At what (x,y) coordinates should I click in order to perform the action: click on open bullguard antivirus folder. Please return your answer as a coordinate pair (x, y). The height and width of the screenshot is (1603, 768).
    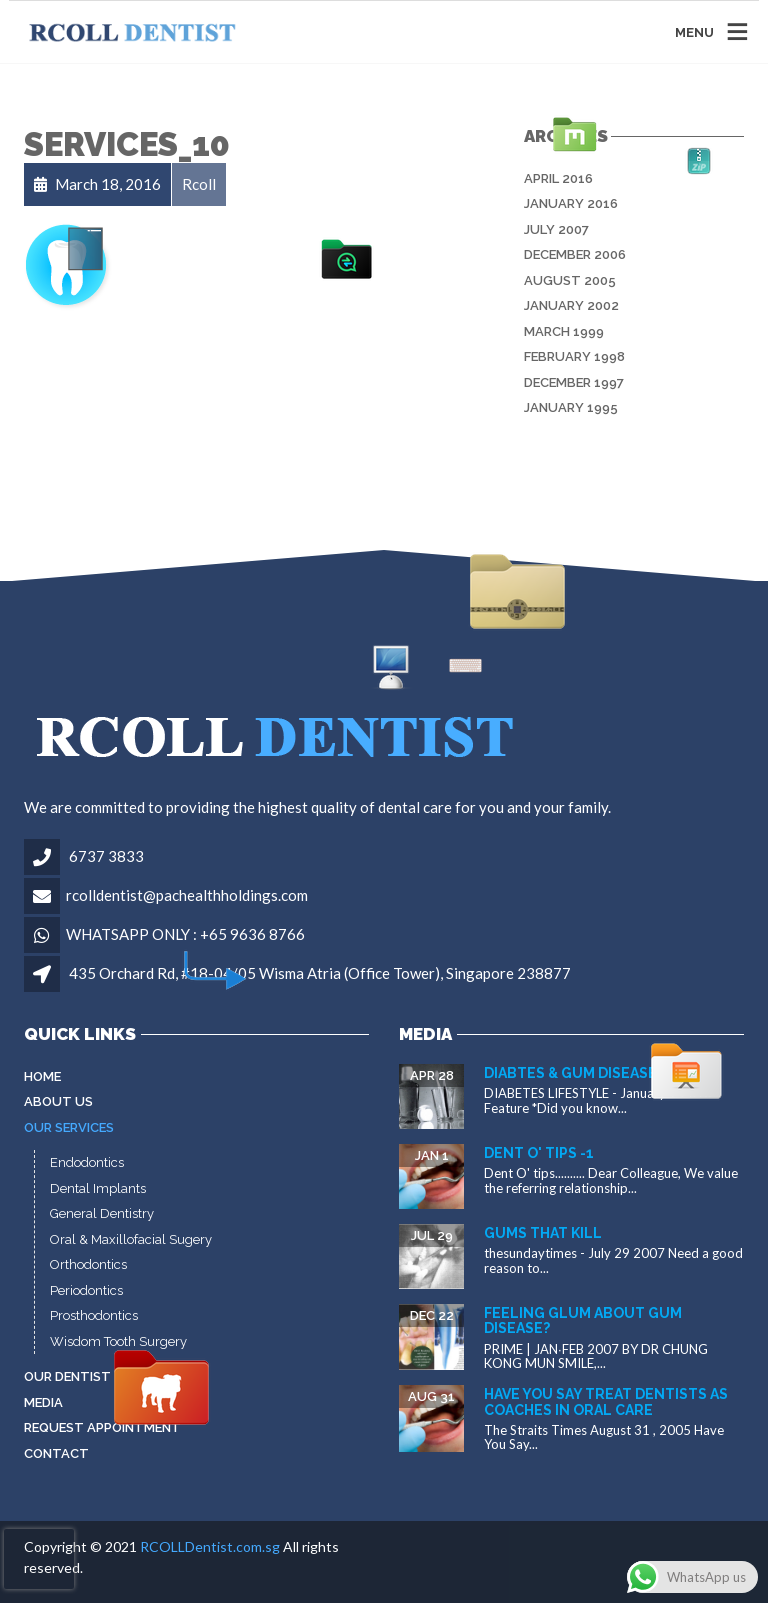
    Looking at the image, I should click on (161, 1390).